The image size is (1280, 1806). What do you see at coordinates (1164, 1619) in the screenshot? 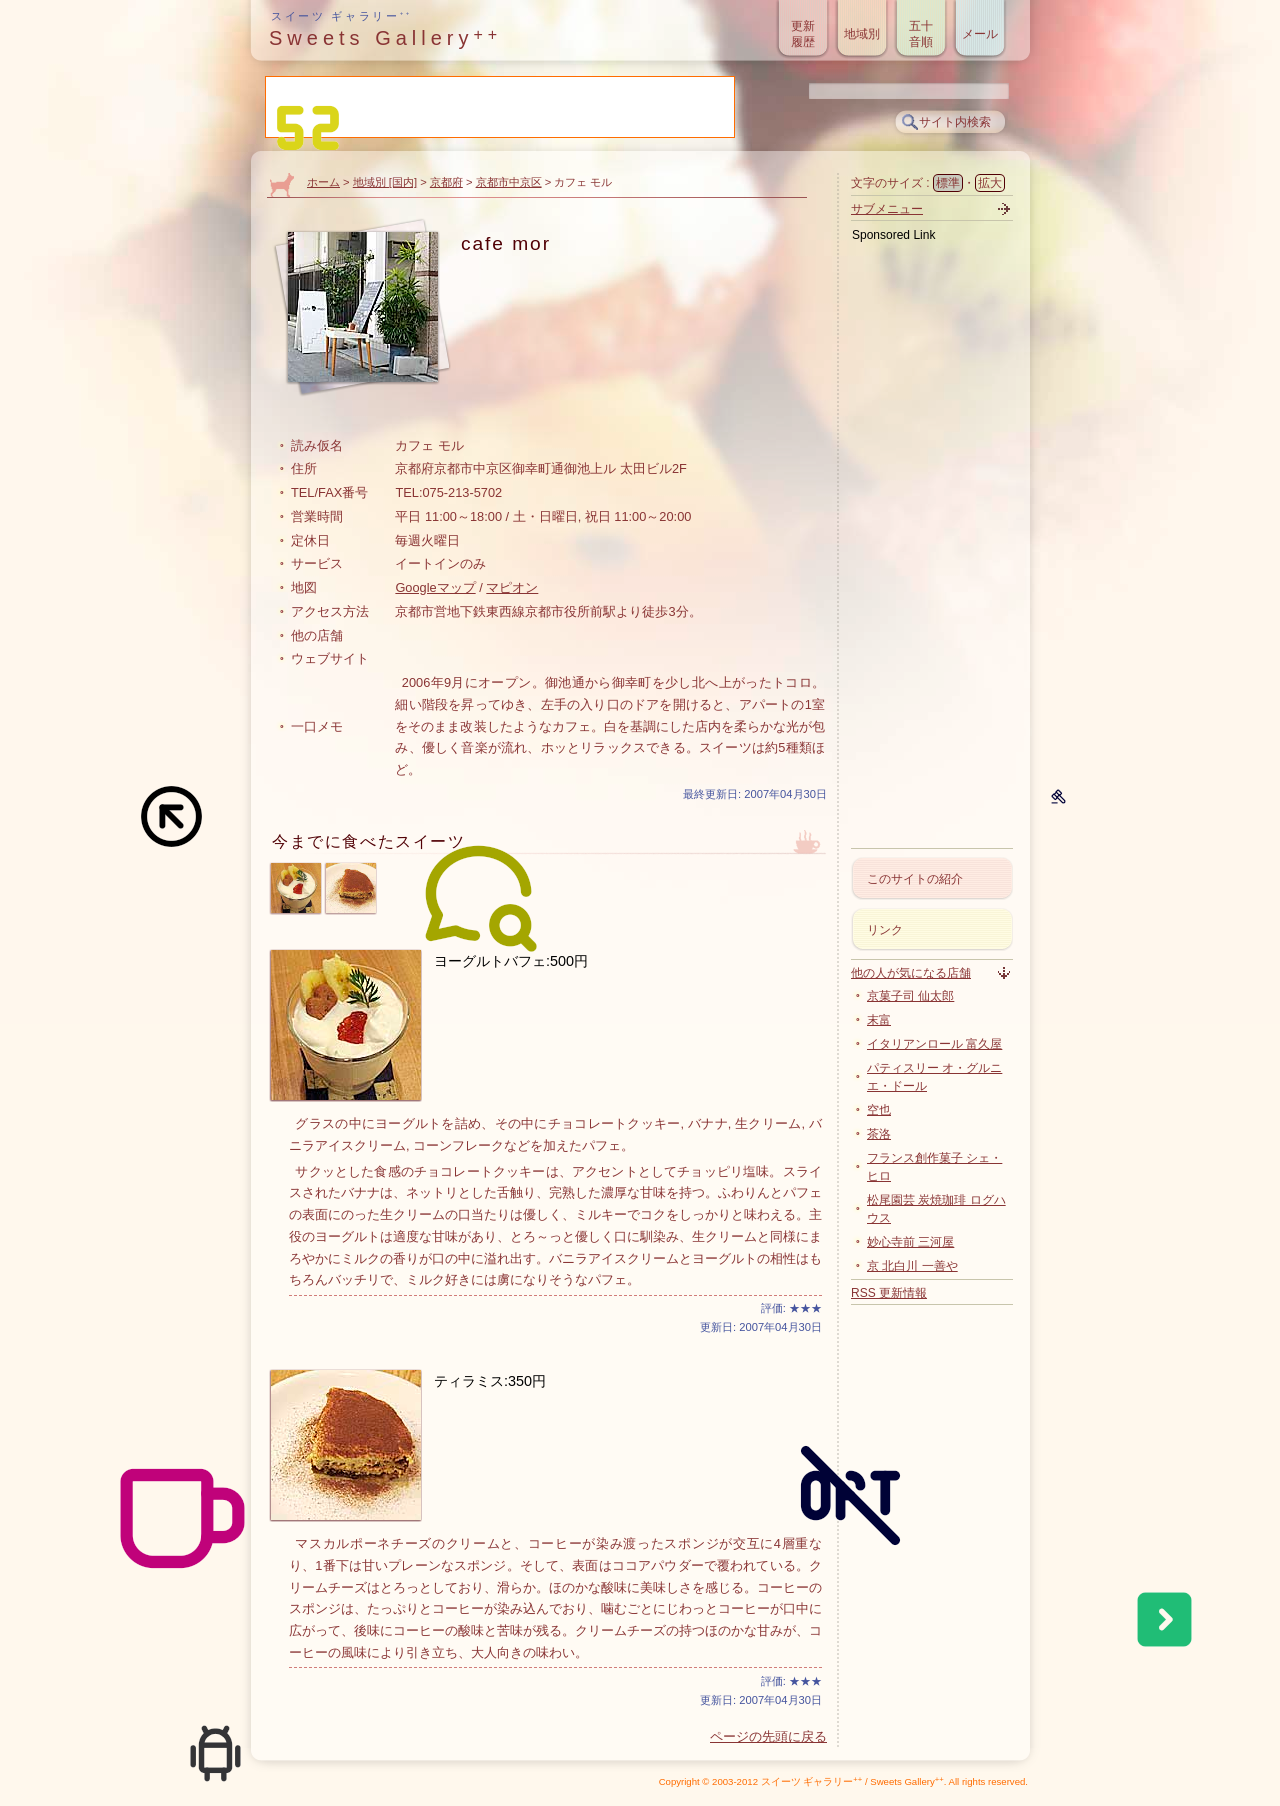
I see `navigate to the next item or screen` at bounding box center [1164, 1619].